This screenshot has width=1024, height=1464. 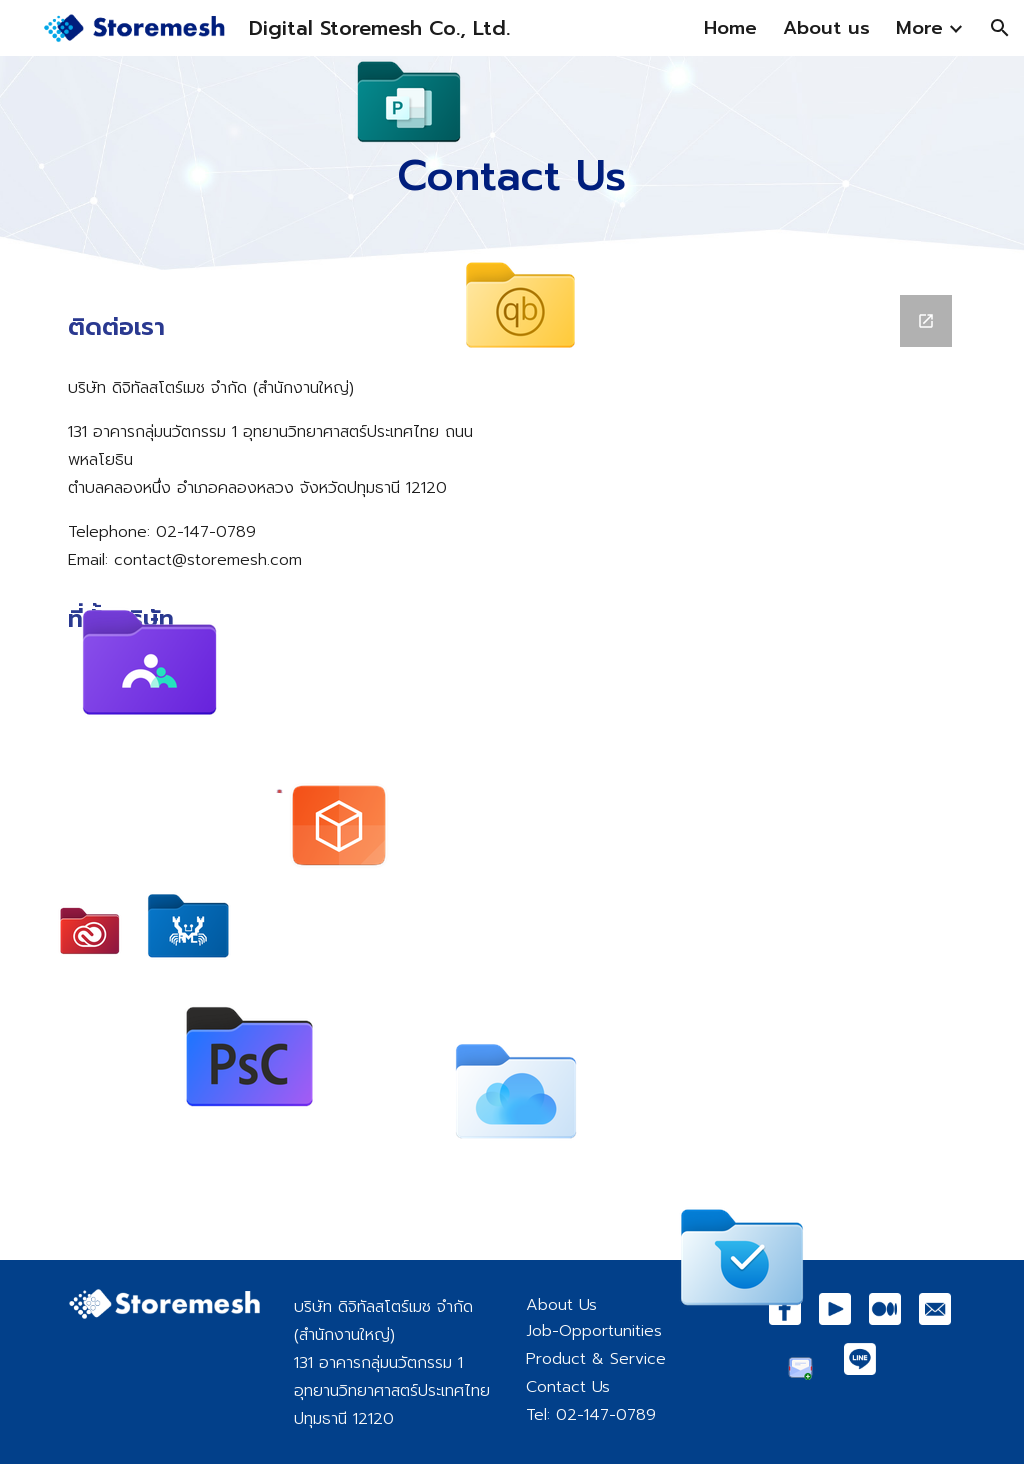 I want to click on open wondershare famisafe app folder, so click(x=149, y=666).